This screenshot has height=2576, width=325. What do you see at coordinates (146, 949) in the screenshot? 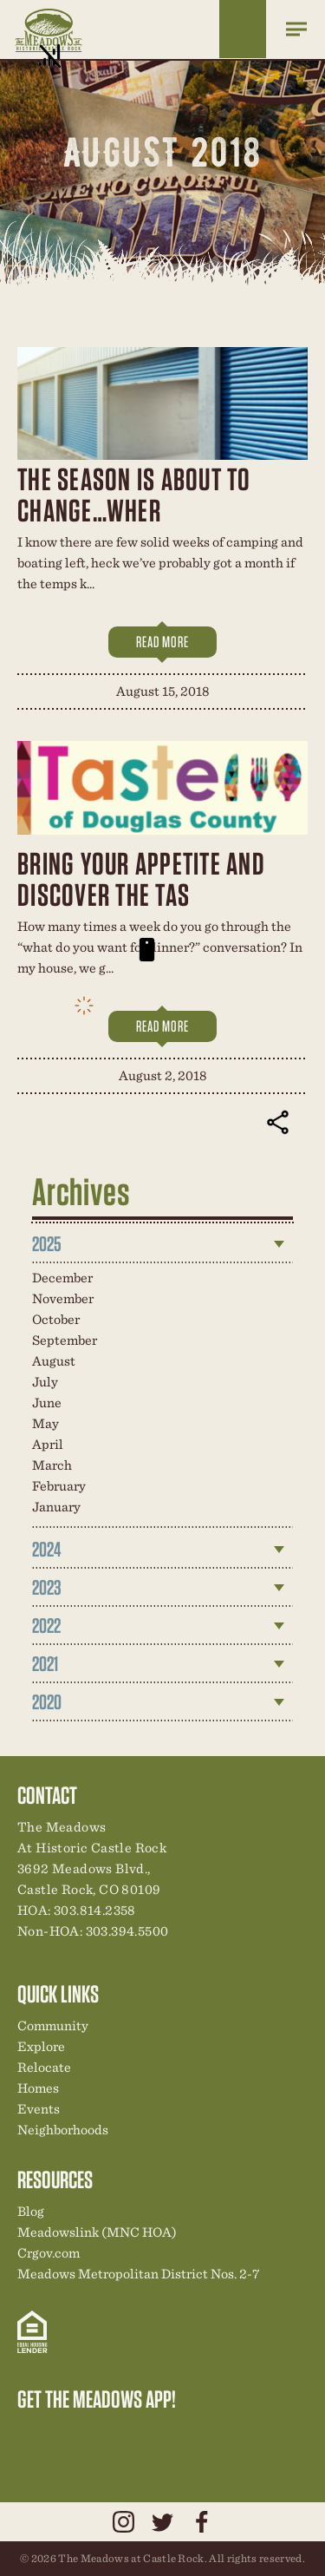
I see `access device camera from mobile` at bounding box center [146, 949].